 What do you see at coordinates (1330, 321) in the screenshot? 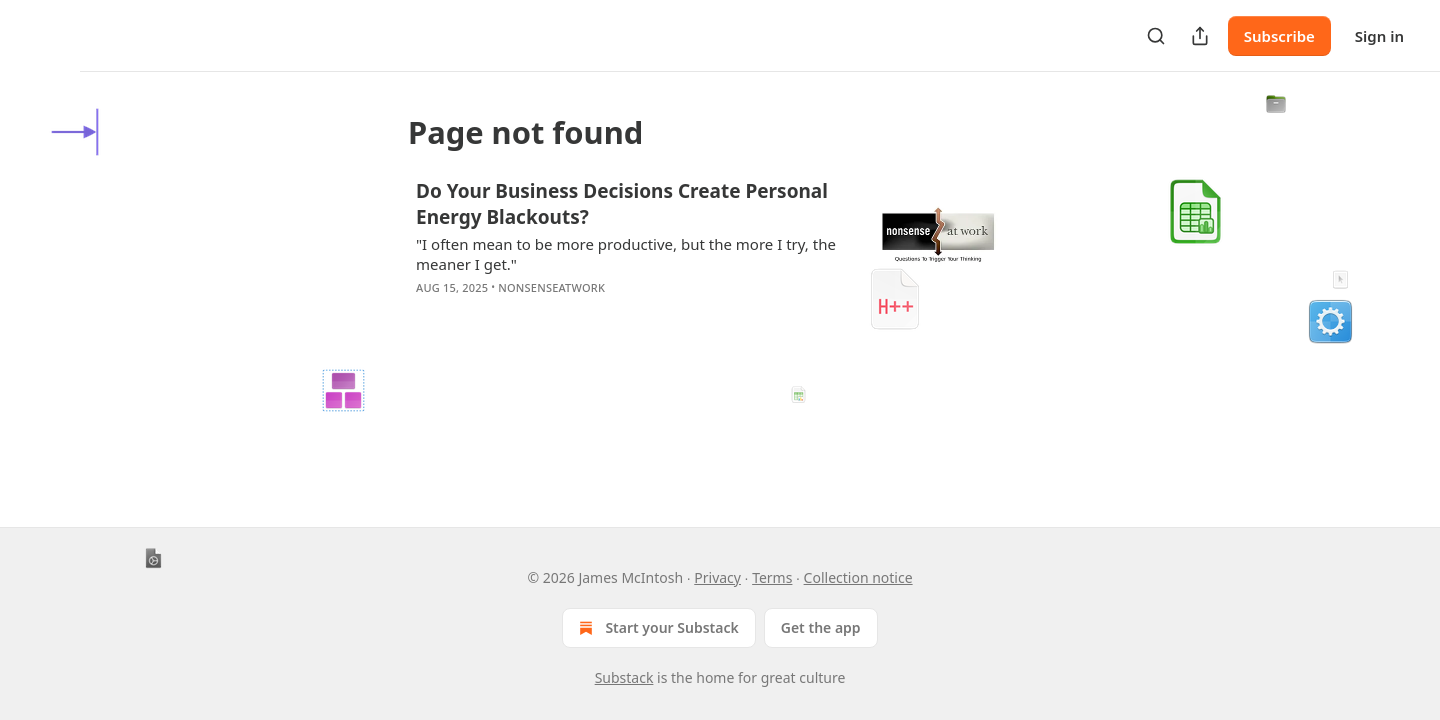
I see `windows installer package file` at bounding box center [1330, 321].